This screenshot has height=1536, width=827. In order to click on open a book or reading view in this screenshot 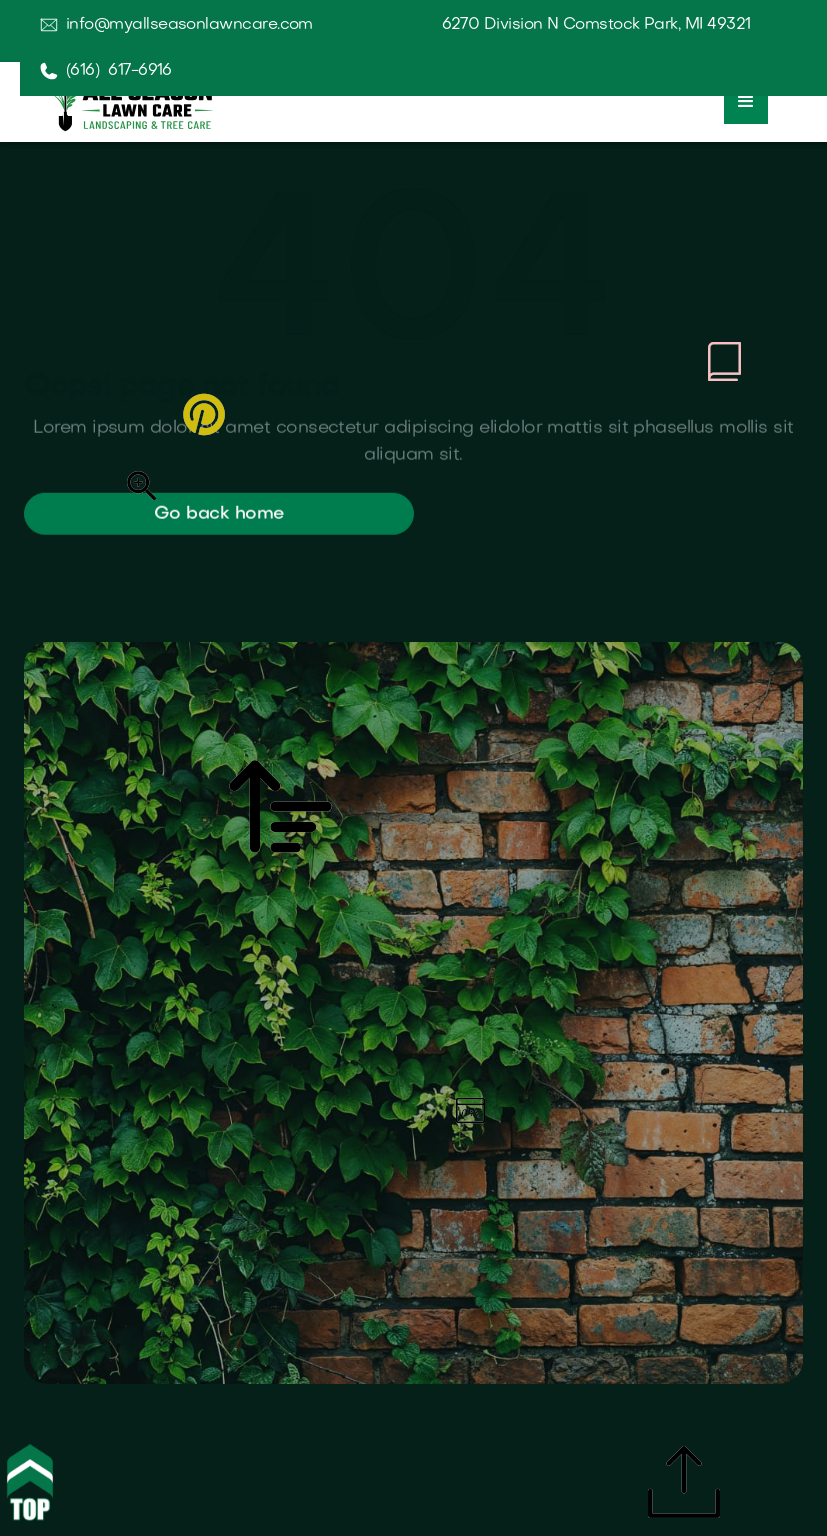, I will do `click(724, 361)`.